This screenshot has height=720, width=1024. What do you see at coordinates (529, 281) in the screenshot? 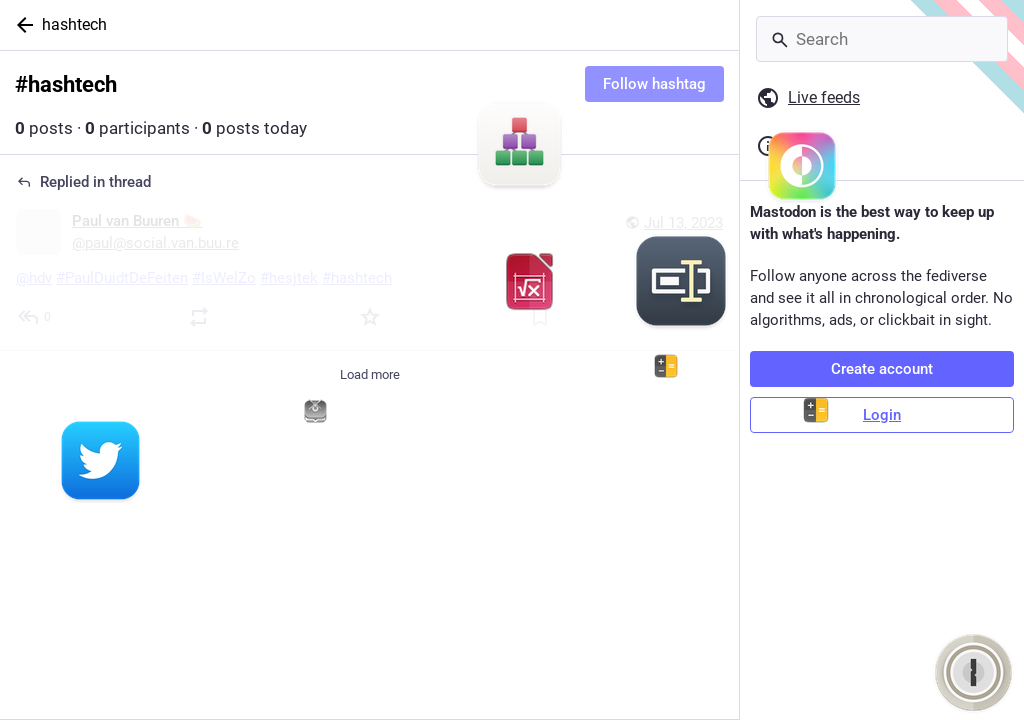
I see `open LibreOffice Math application` at bounding box center [529, 281].